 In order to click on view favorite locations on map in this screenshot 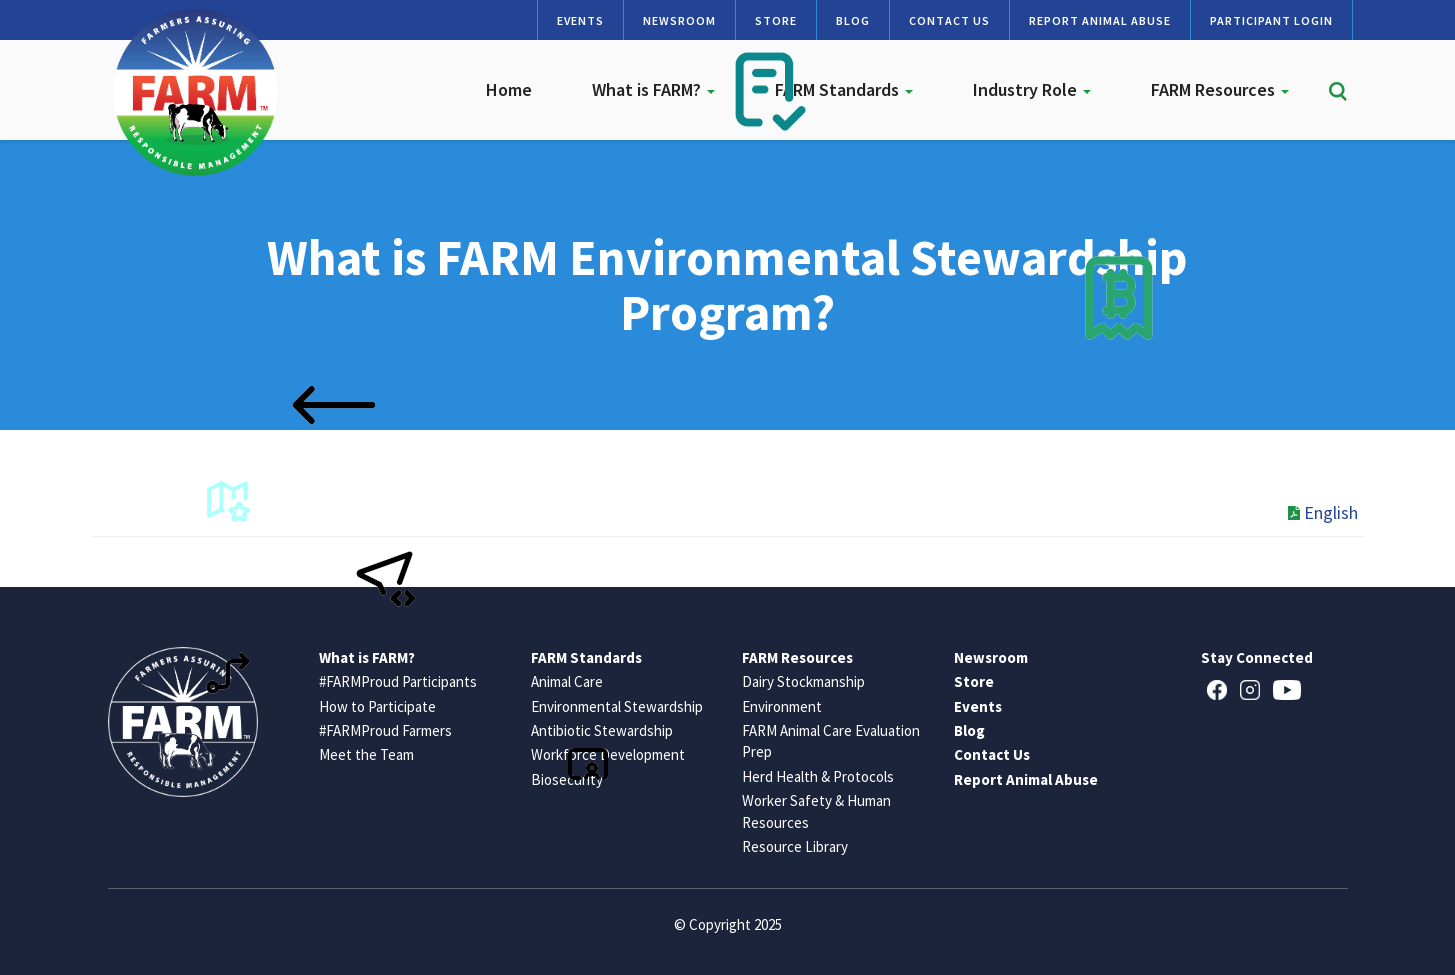, I will do `click(227, 499)`.